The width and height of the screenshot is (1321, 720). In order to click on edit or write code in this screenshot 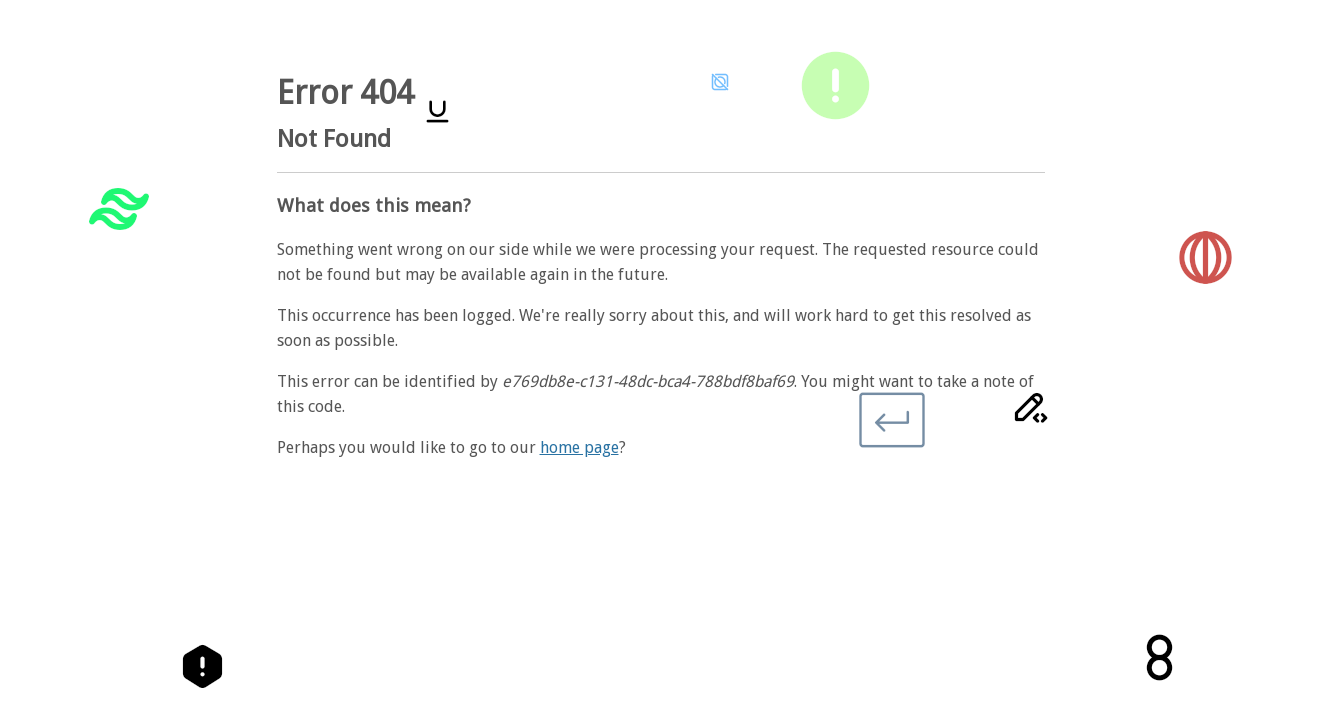, I will do `click(1029, 406)`.